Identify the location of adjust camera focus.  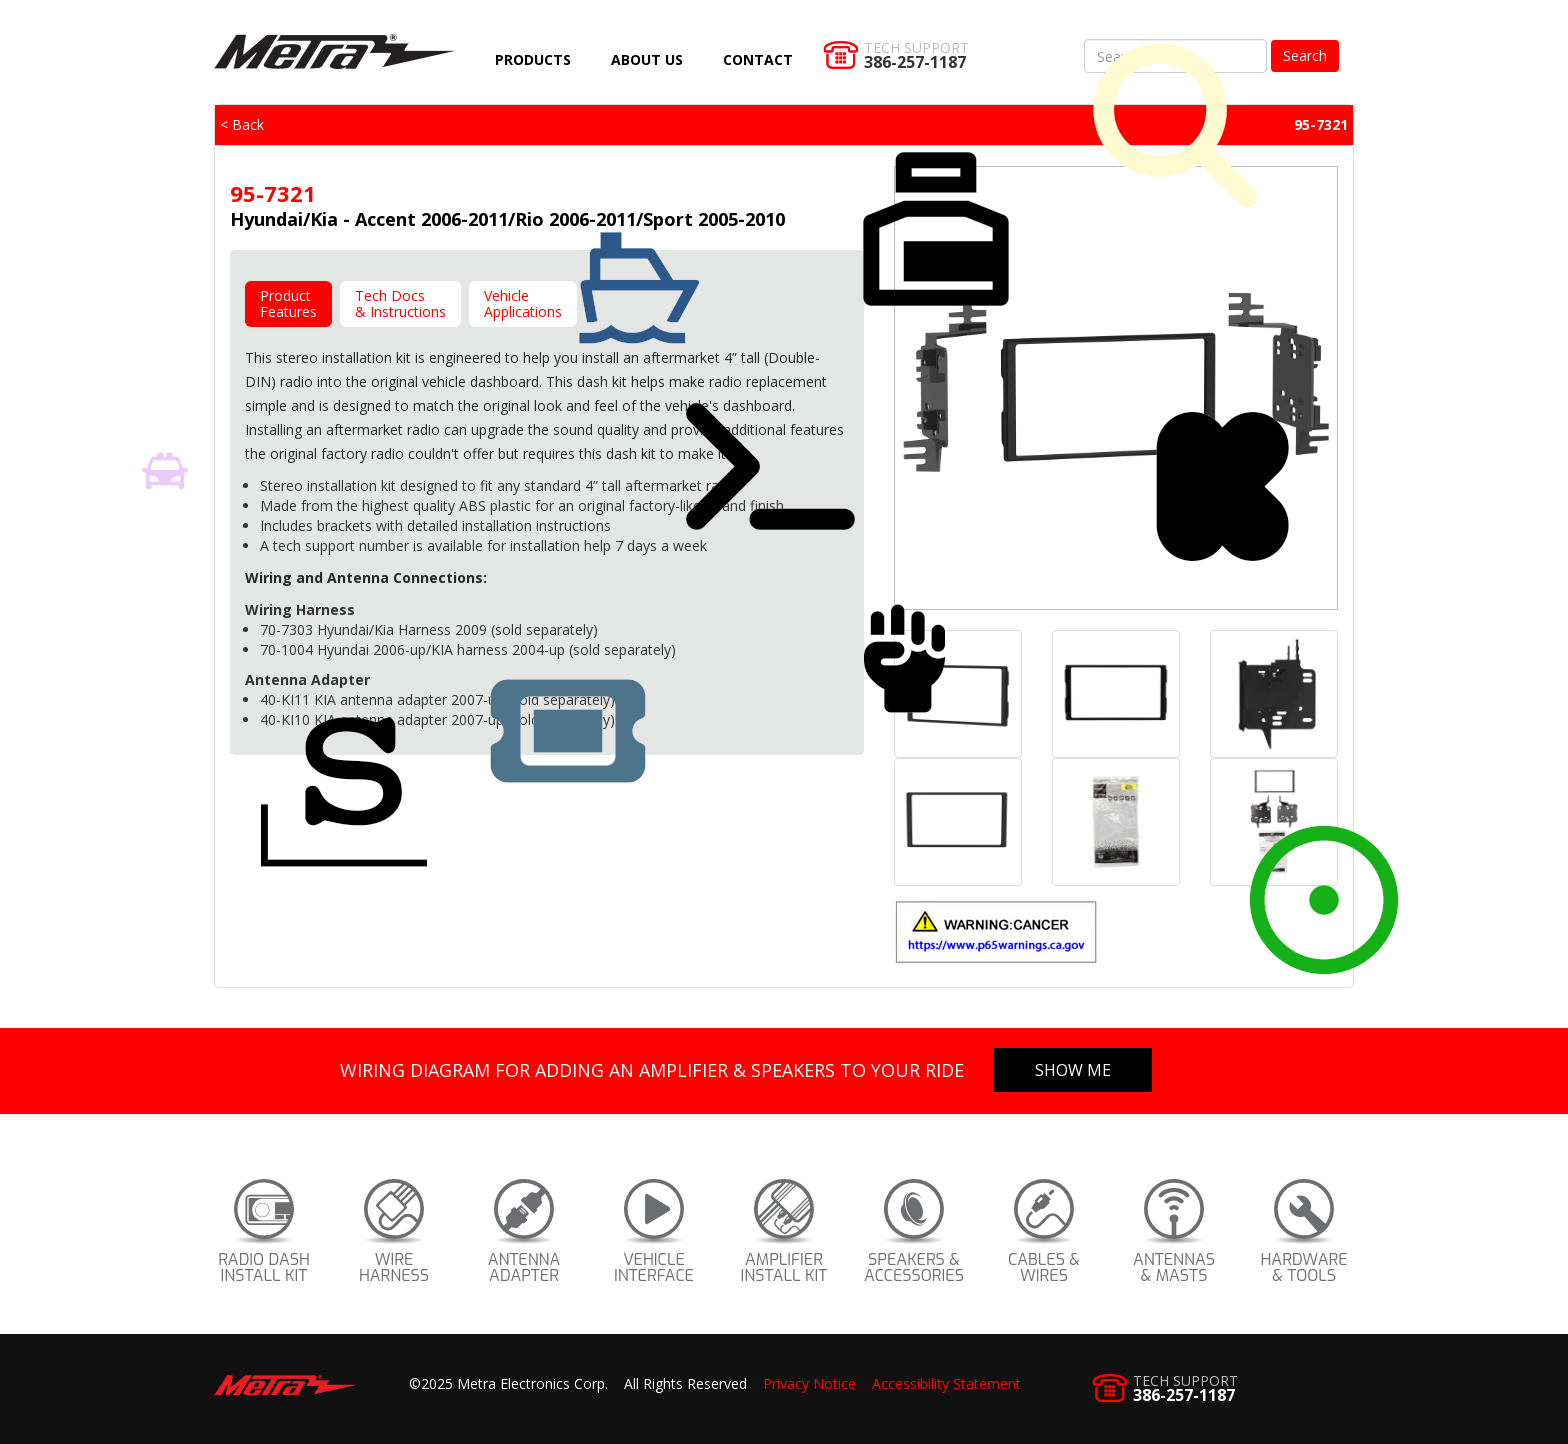
(1324, 900).